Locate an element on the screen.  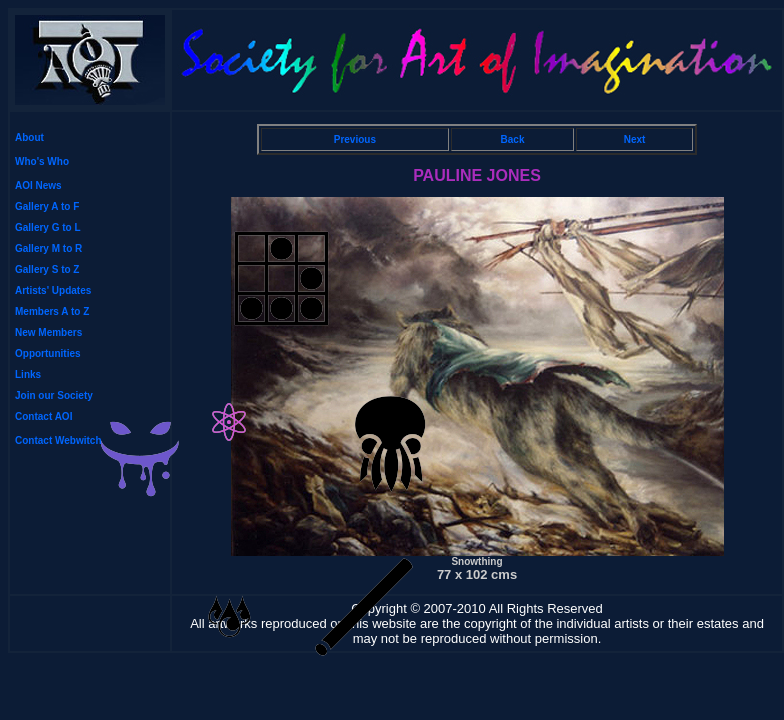
conway's game of life glider pattern is located at coordinates (281, 278).